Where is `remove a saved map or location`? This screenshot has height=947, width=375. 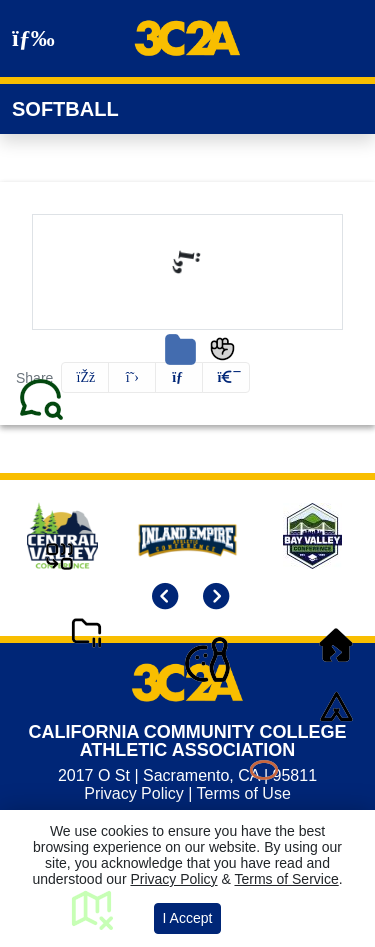 remove a saved map or location is located at coordinates (91, 908).